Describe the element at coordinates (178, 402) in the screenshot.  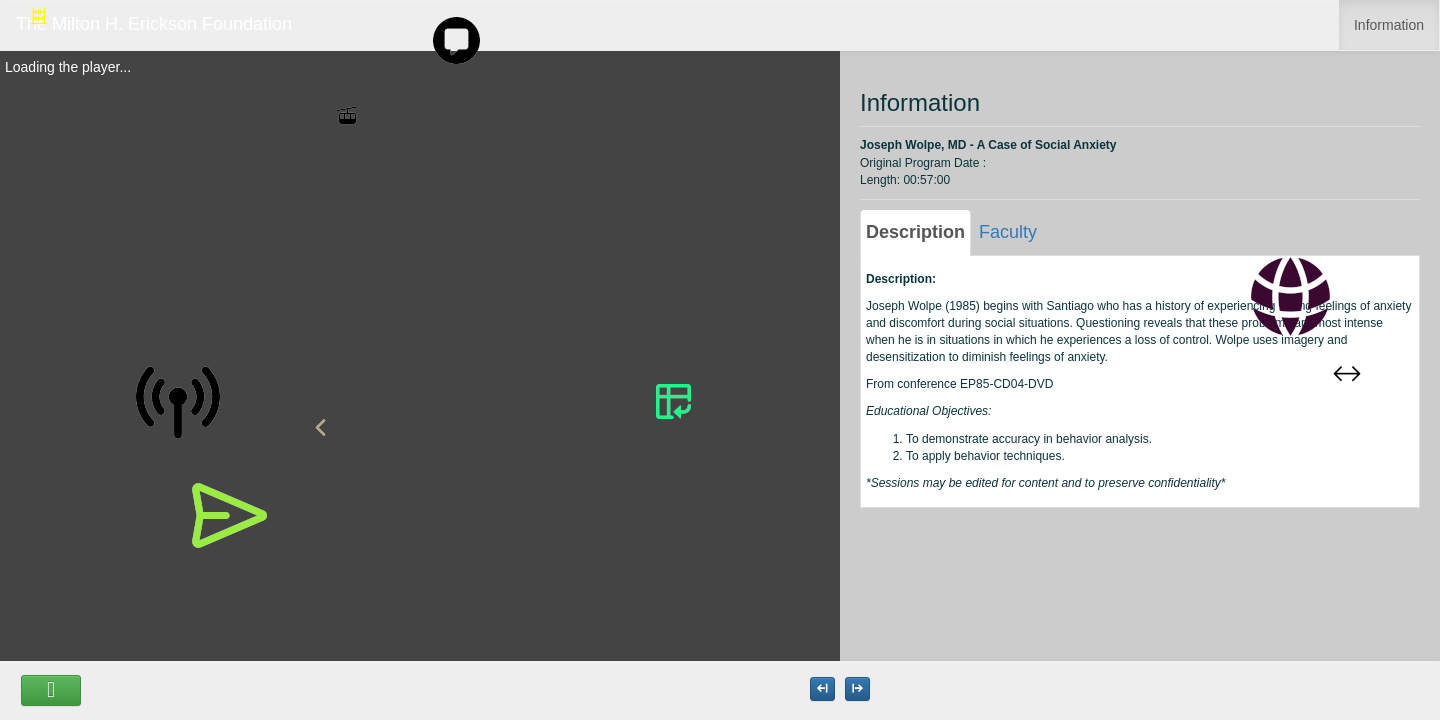
I see `start a live broadcast or stream` at that location.